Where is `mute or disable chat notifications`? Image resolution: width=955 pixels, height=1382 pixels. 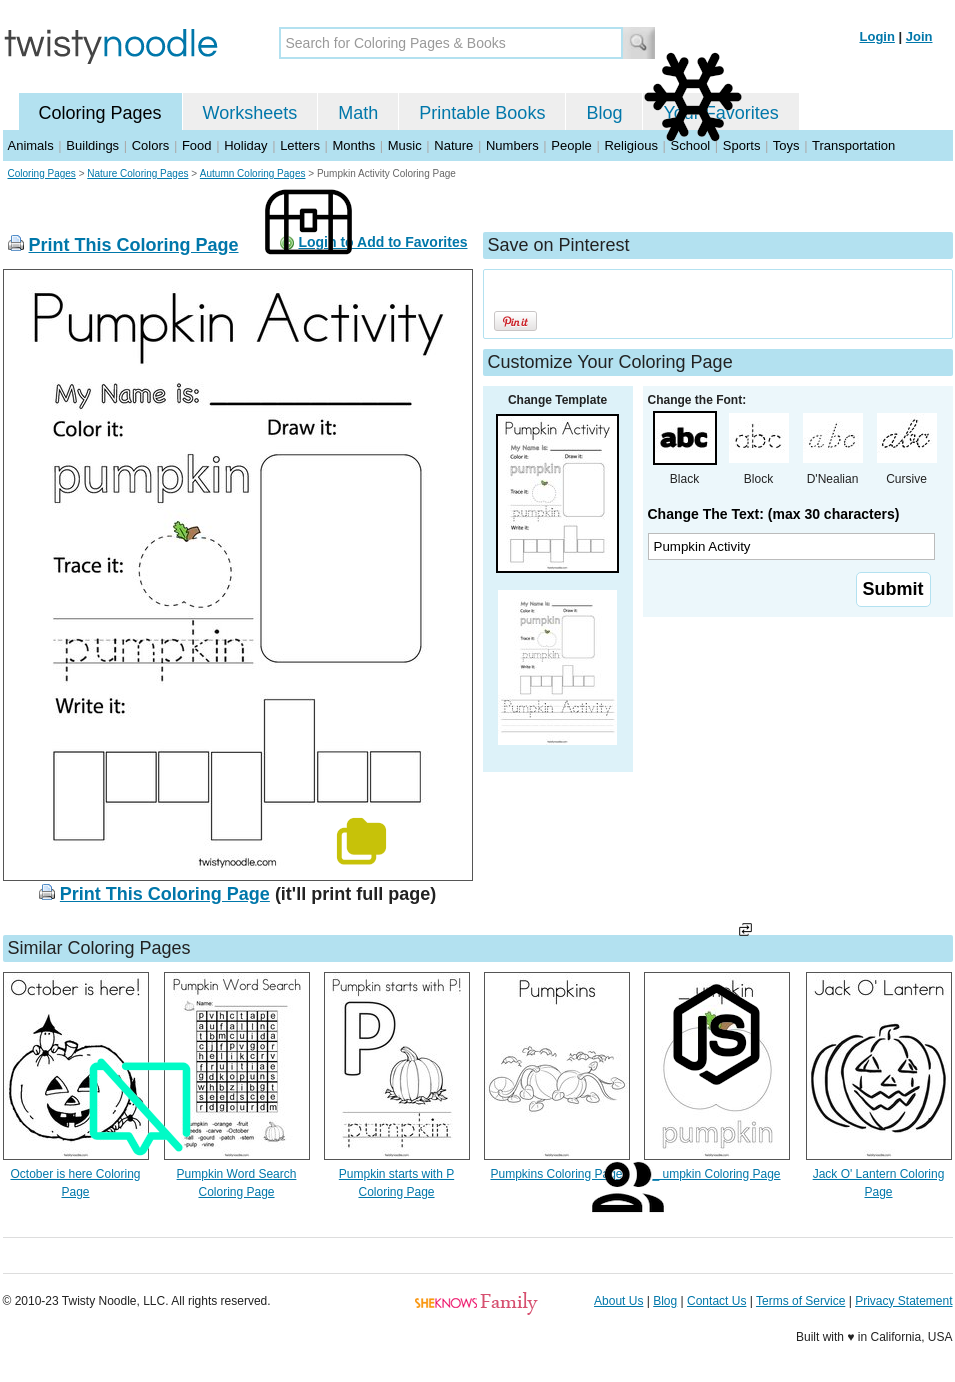 mute or disable chat notifications is located at coordinates (140, 1105).